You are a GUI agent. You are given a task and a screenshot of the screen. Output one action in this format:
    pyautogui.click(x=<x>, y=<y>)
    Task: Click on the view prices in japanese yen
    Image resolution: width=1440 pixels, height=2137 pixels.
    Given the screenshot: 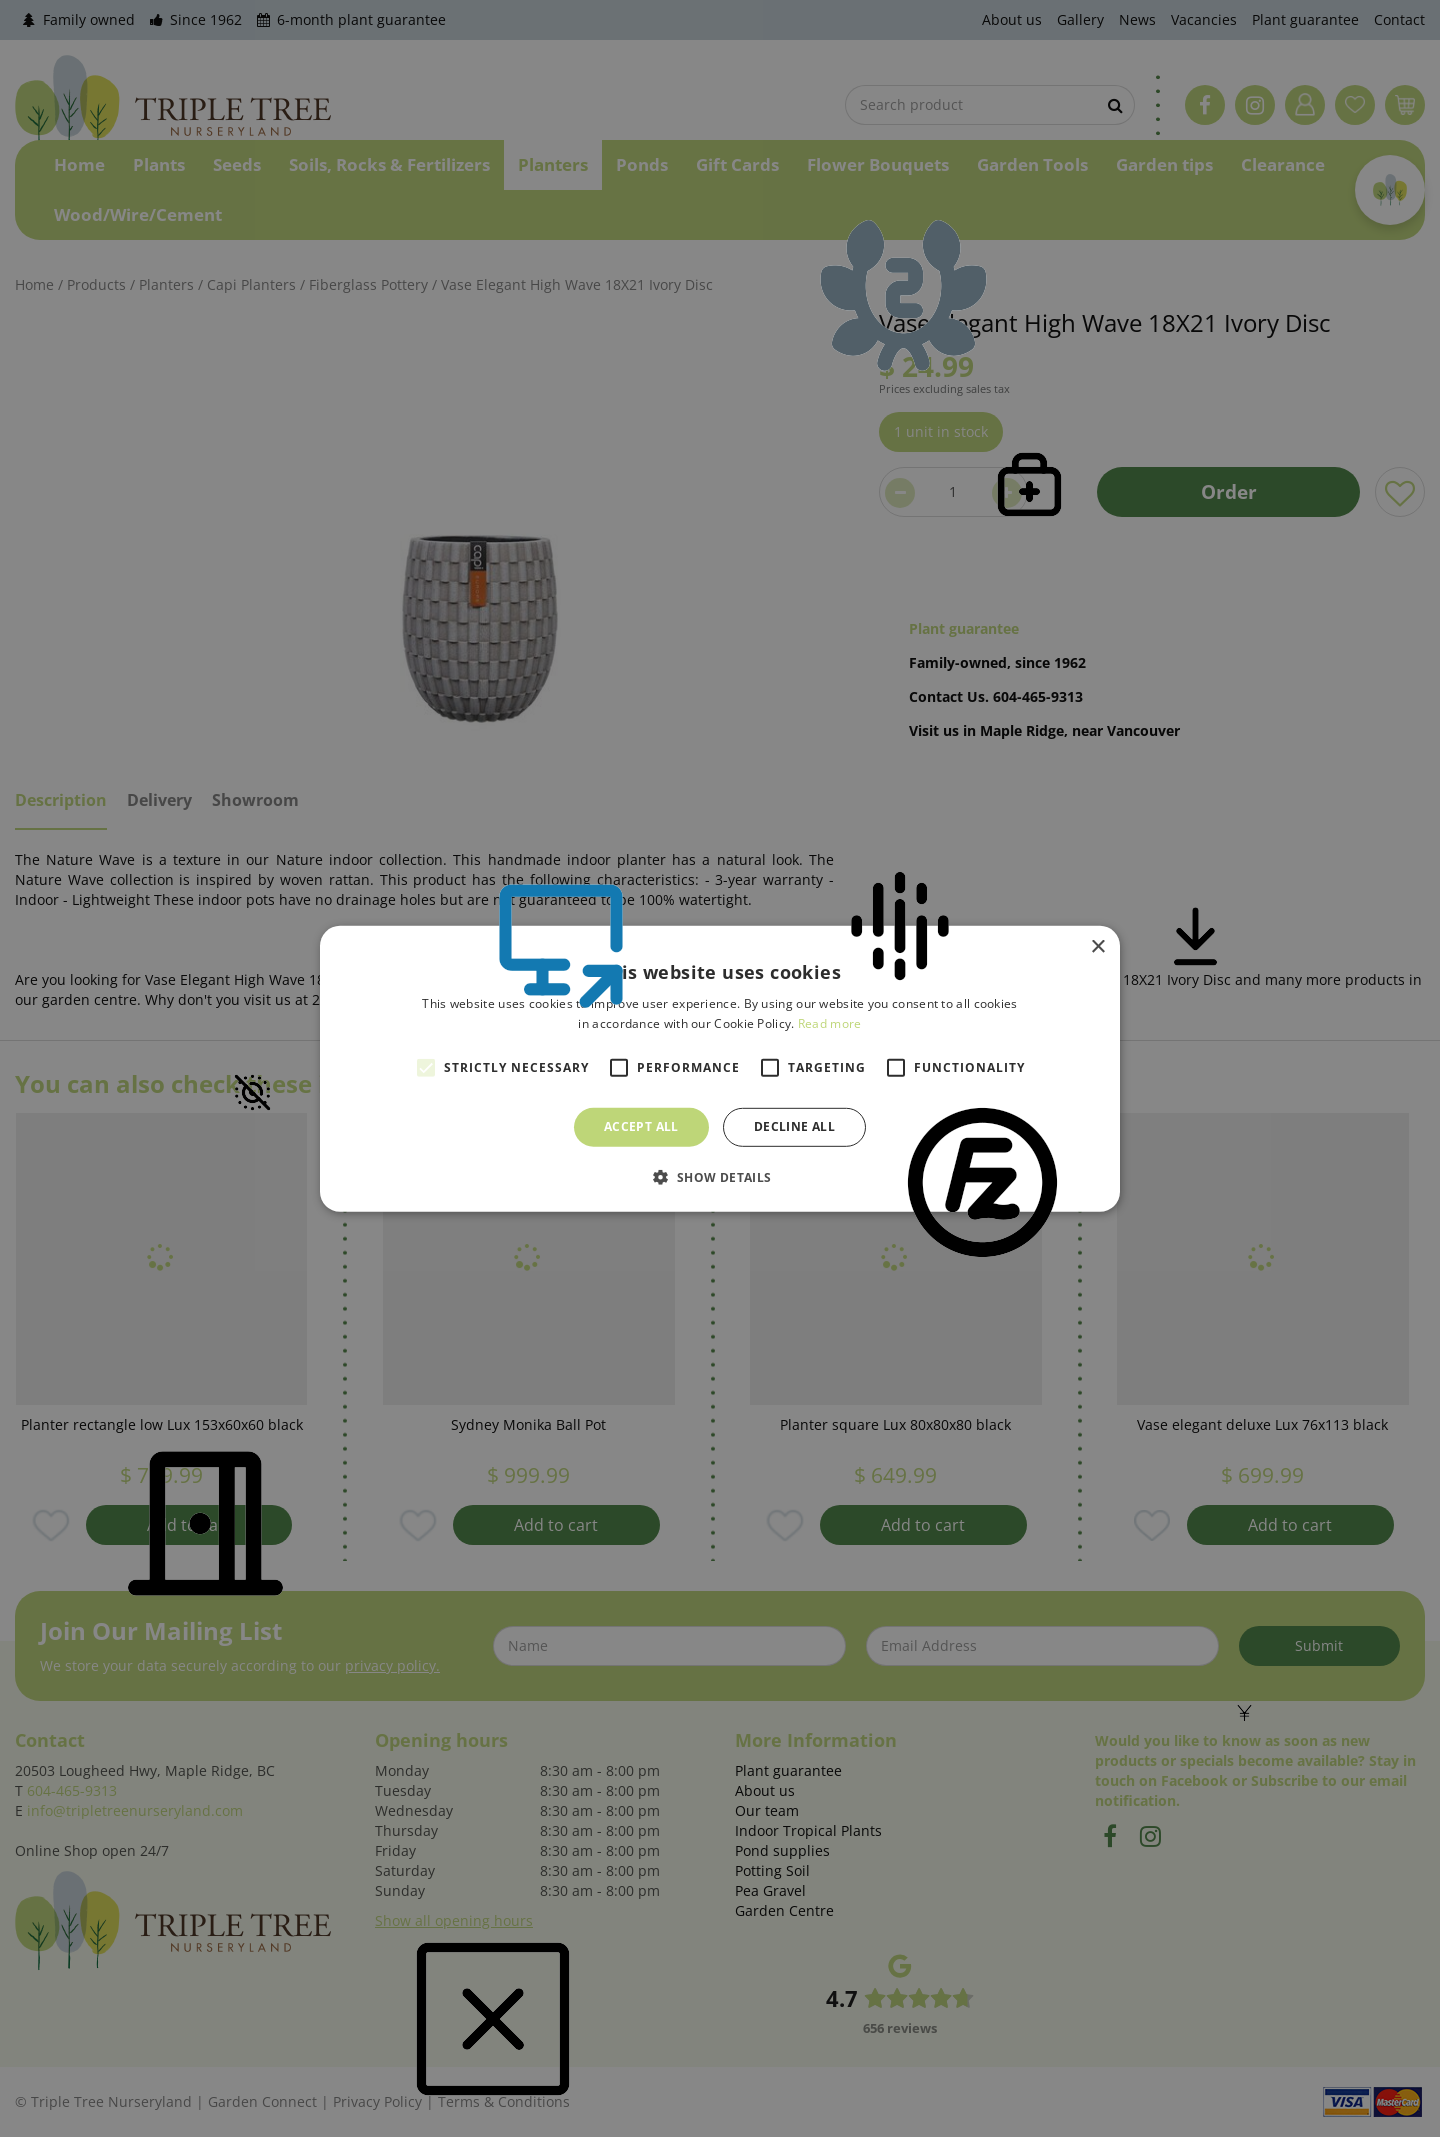 What is the action you would take?
    pyautogui.click(x=1244, y=1712)
    